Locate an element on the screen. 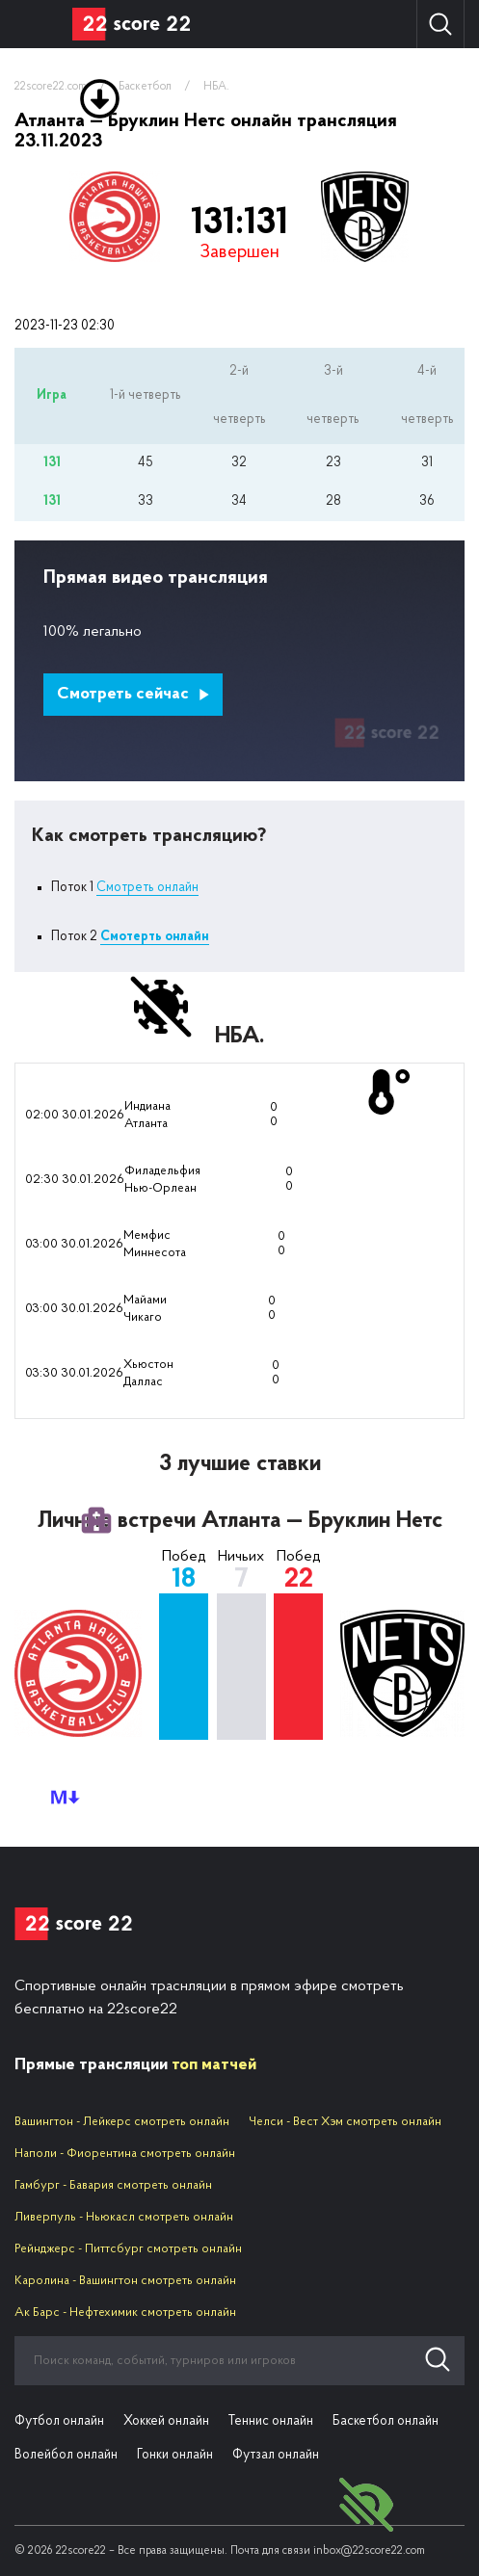 The height and width of the screenshot is (2576, 479). view nearby hospitals or medical facilities is located at coordinates (96, 1520).